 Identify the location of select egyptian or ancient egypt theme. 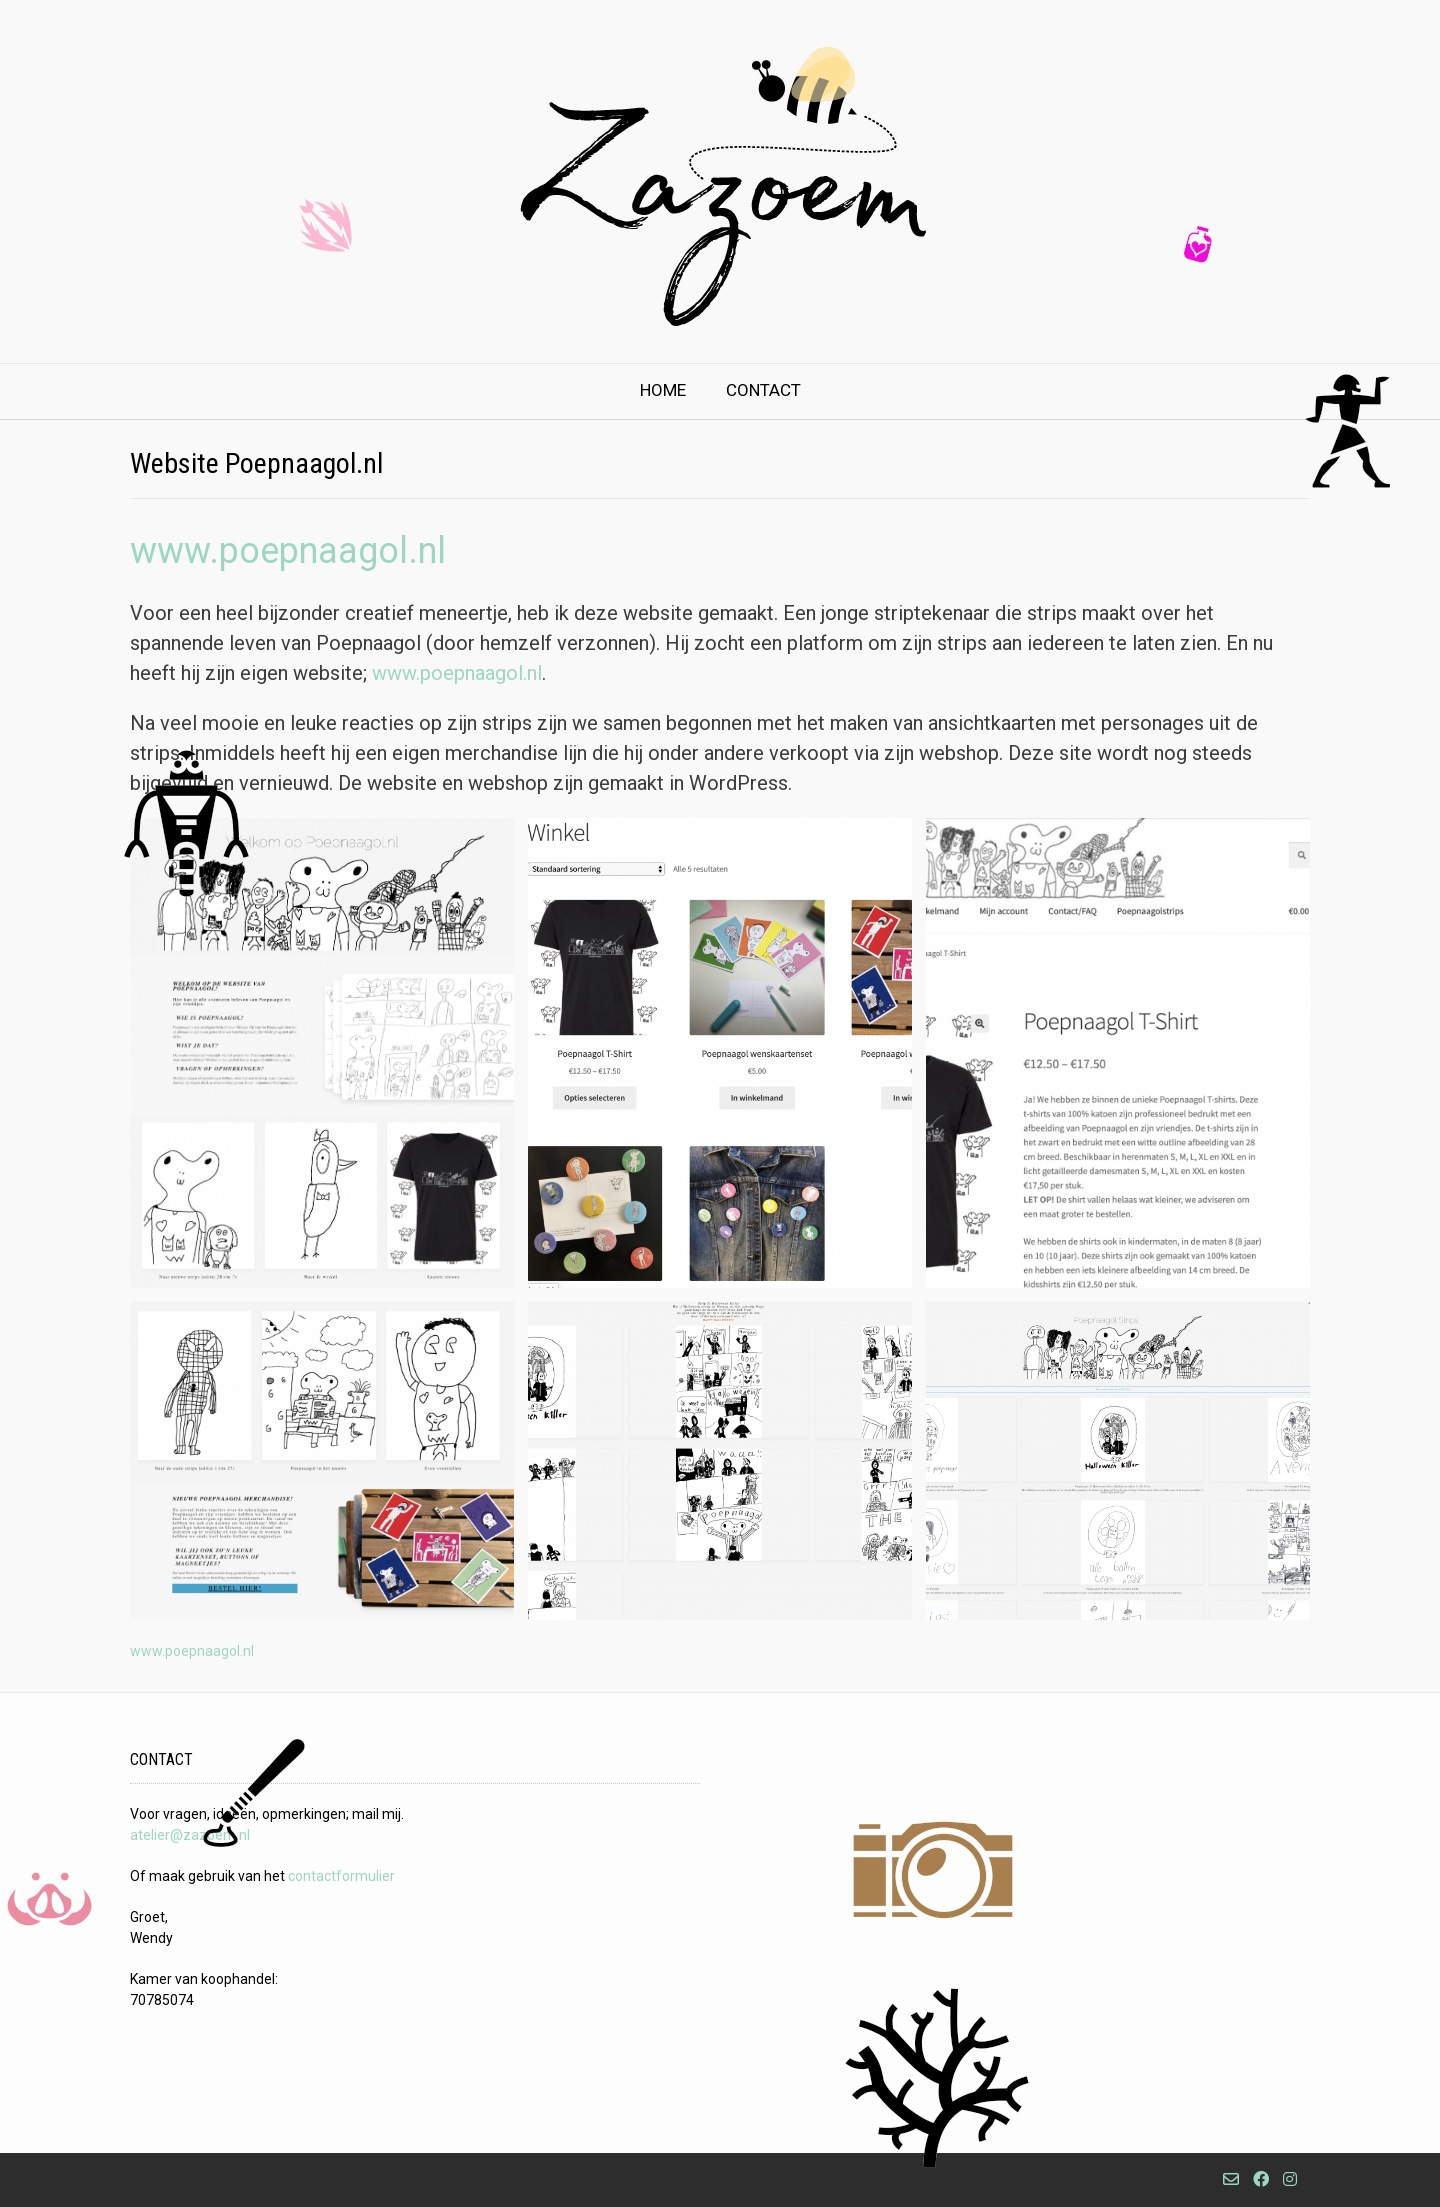
(1348, 431).